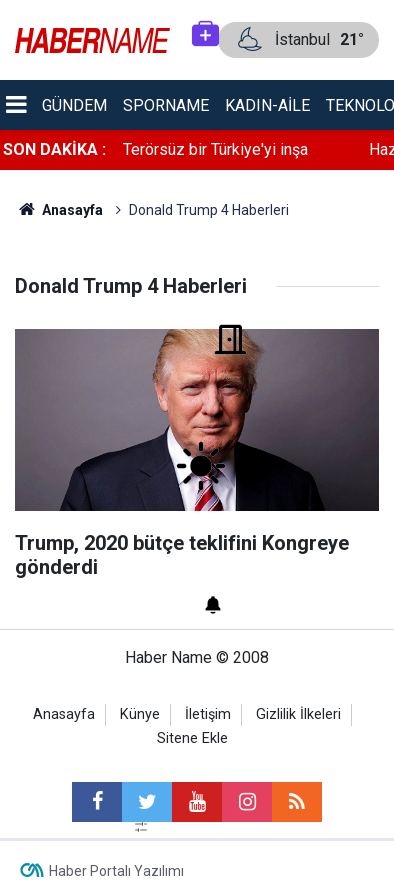 Image resolution: width=394 pixels, height=892 pixels. I want to click on switch to light mode, so click(201, 466).